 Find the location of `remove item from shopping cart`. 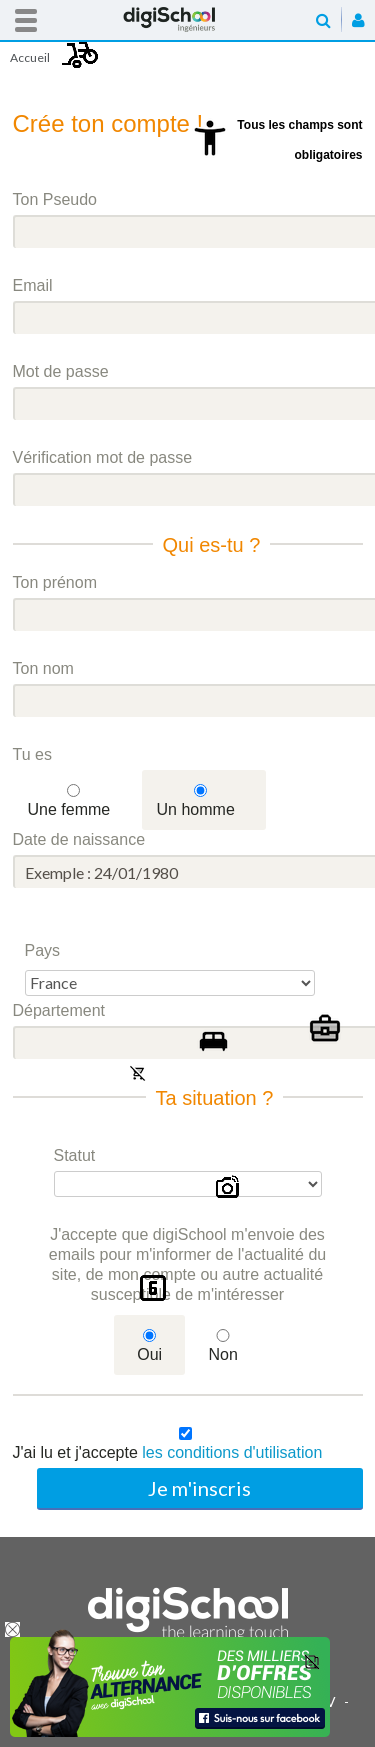

remove item from shopping cart is located at coordinates (138, 1073).